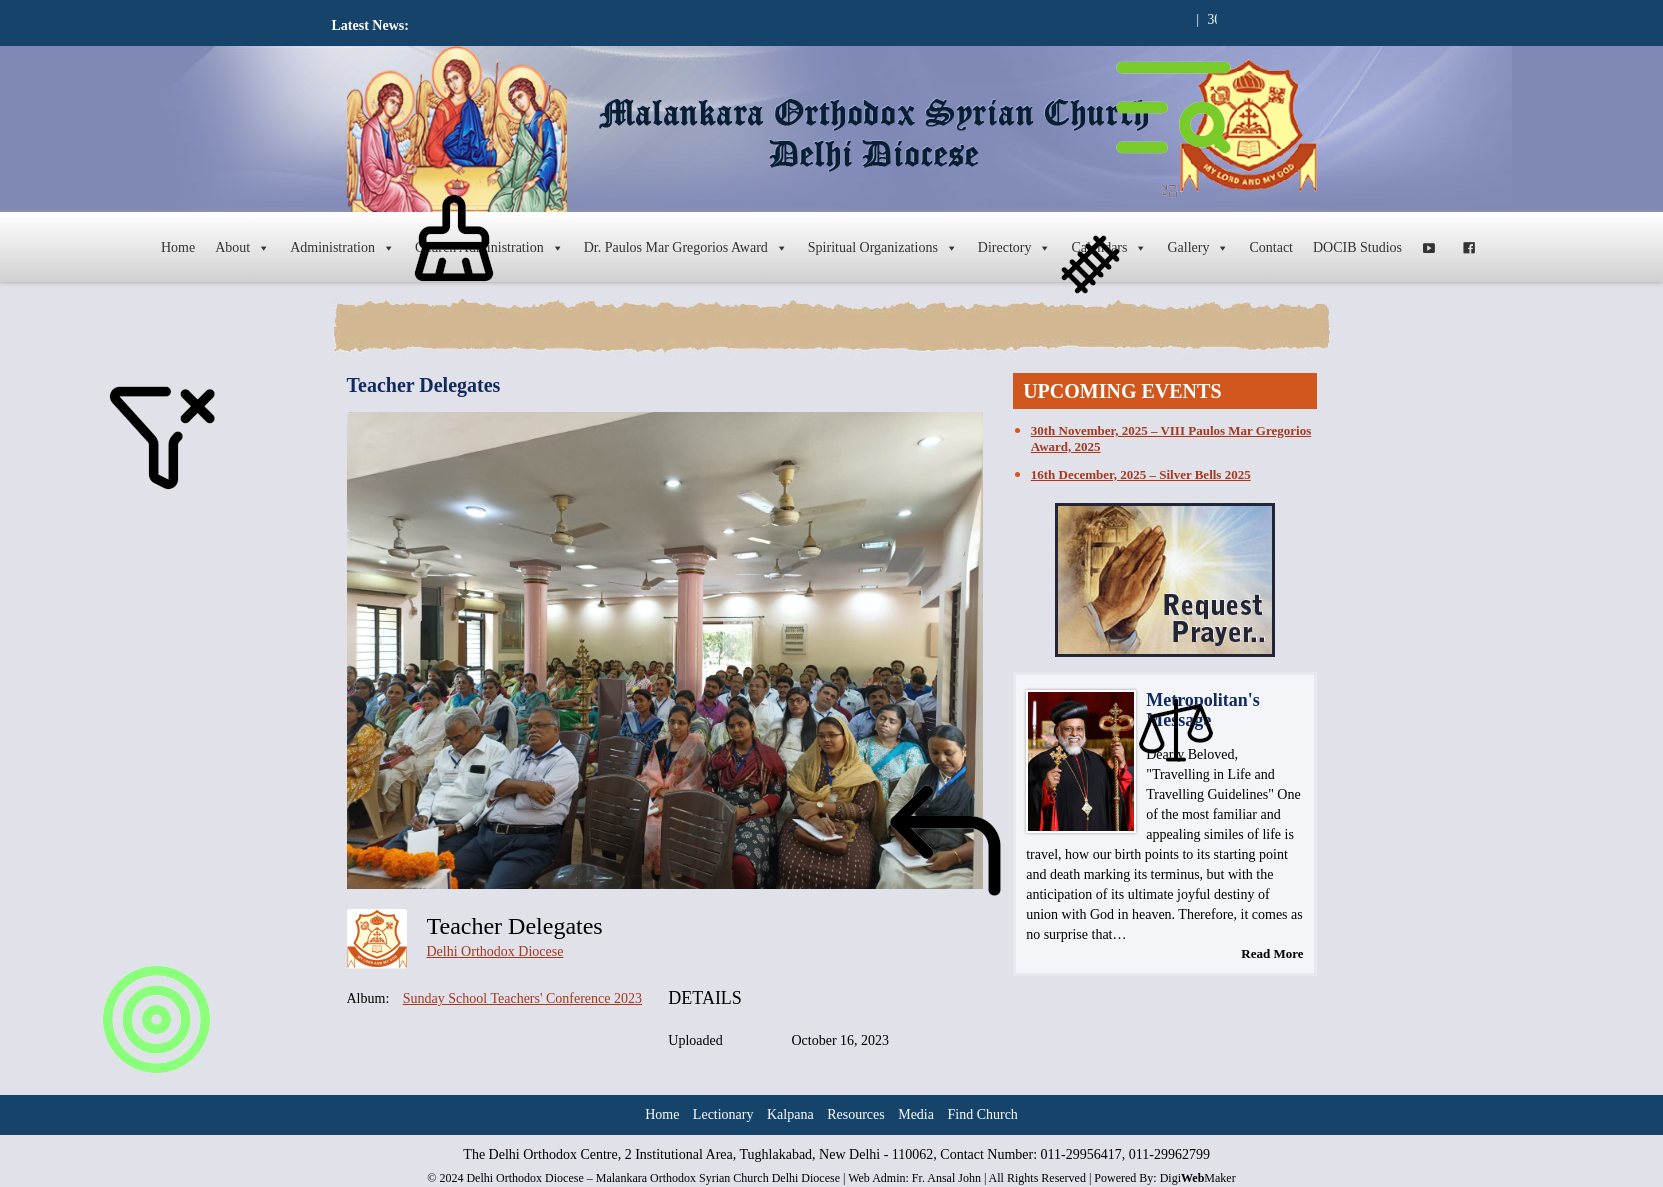  What do you see at coordinates (156, 1019) in the screenshot?
I see `set a goal or target` at bounding box center [156, 1019].